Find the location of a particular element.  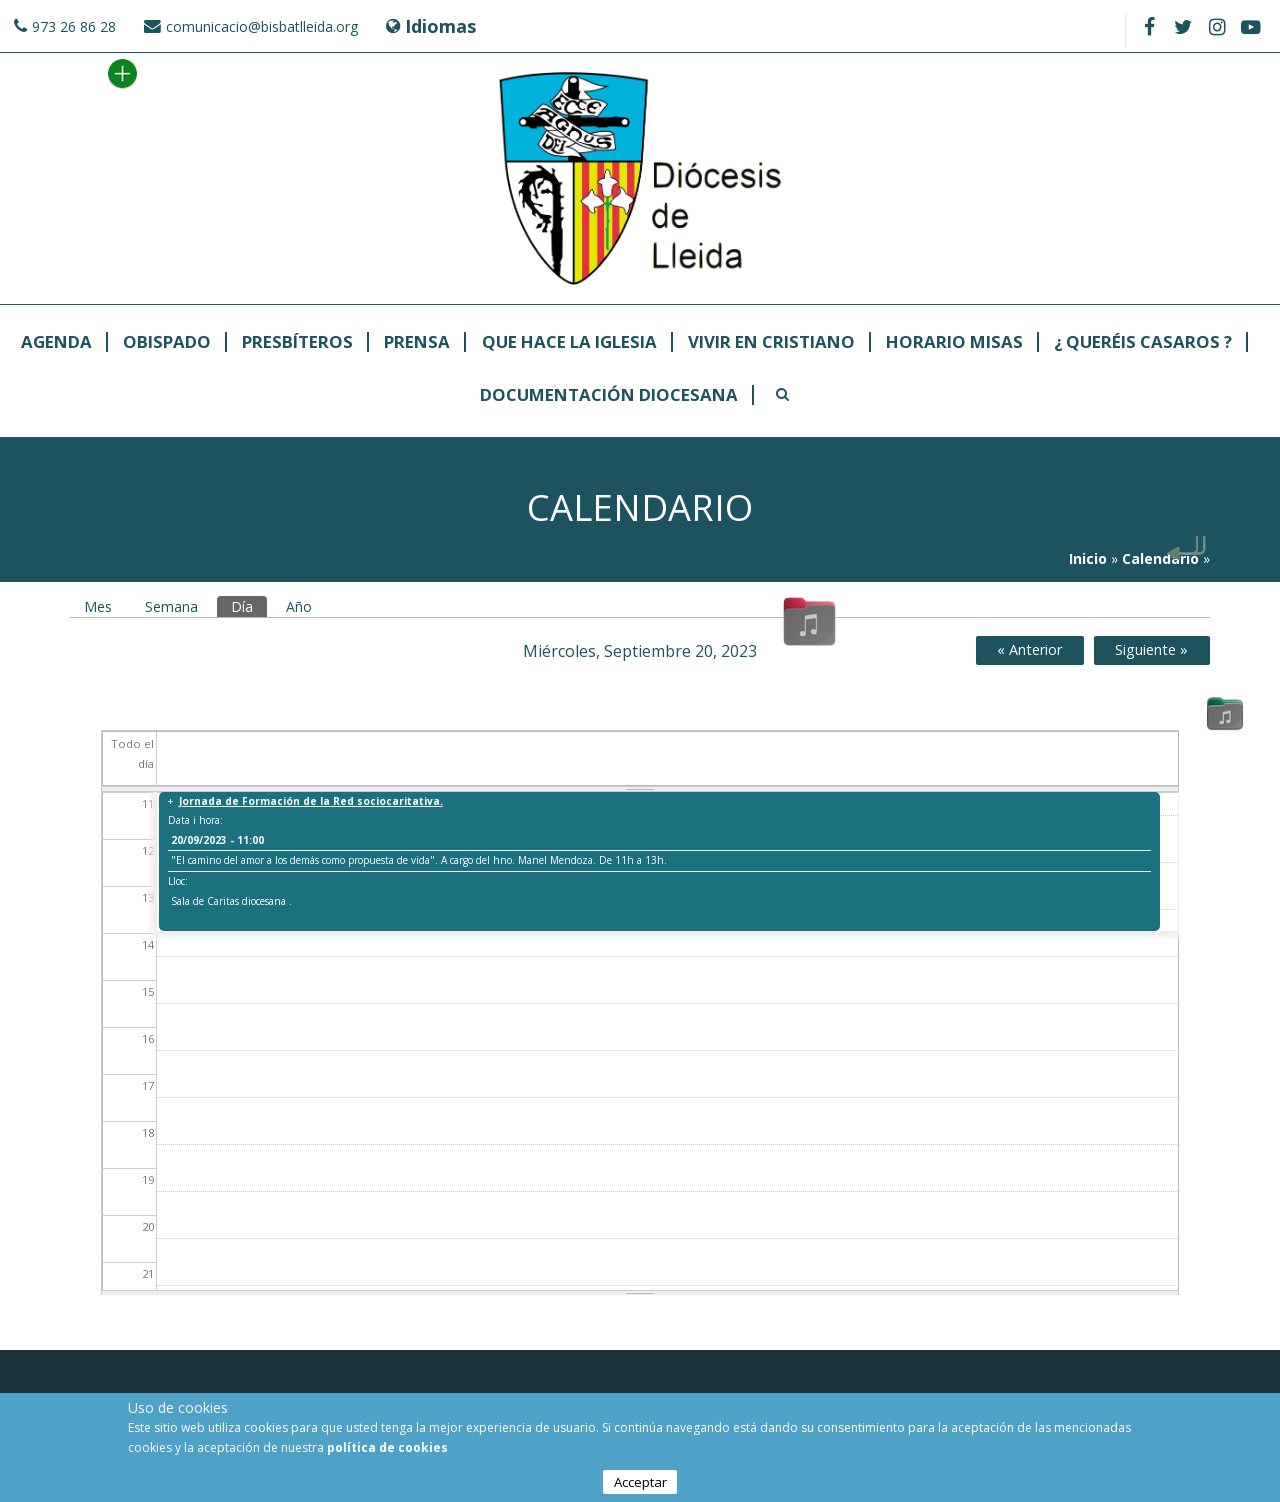

open your music folder is located at coordinates (809, 621).